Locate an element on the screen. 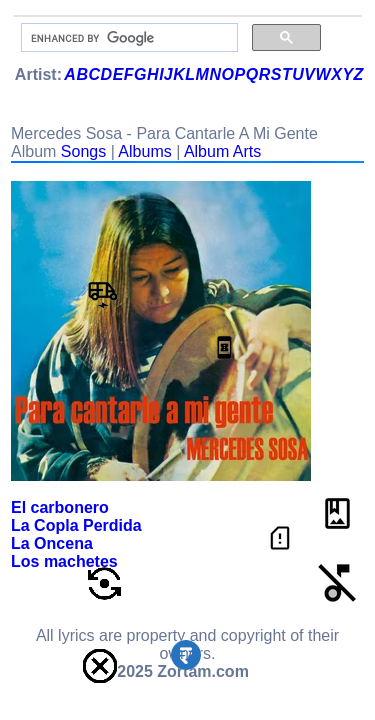  sd card storage warning or error is located at coordinates (280, 538).